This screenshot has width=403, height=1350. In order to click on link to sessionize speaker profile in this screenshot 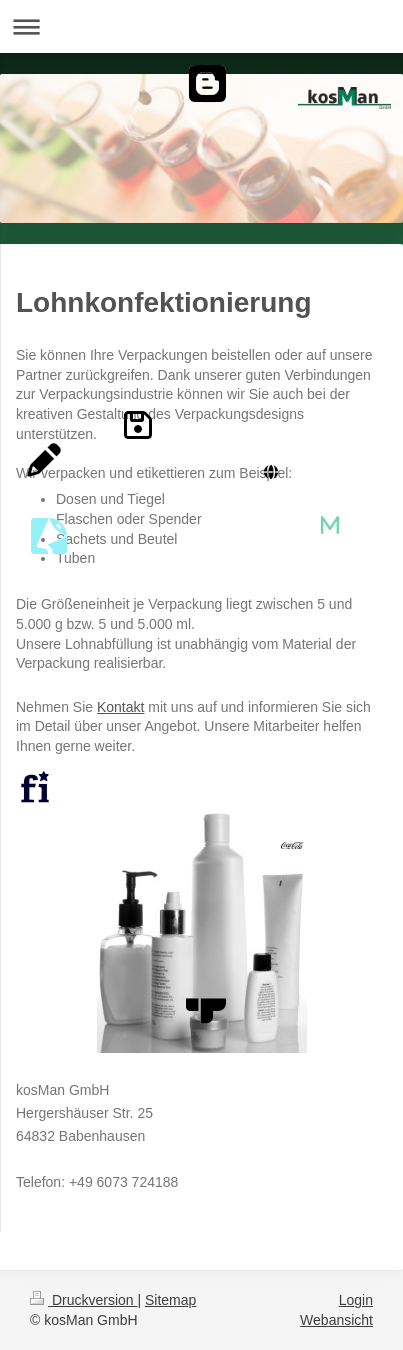, I will do `click(49, 536)`.